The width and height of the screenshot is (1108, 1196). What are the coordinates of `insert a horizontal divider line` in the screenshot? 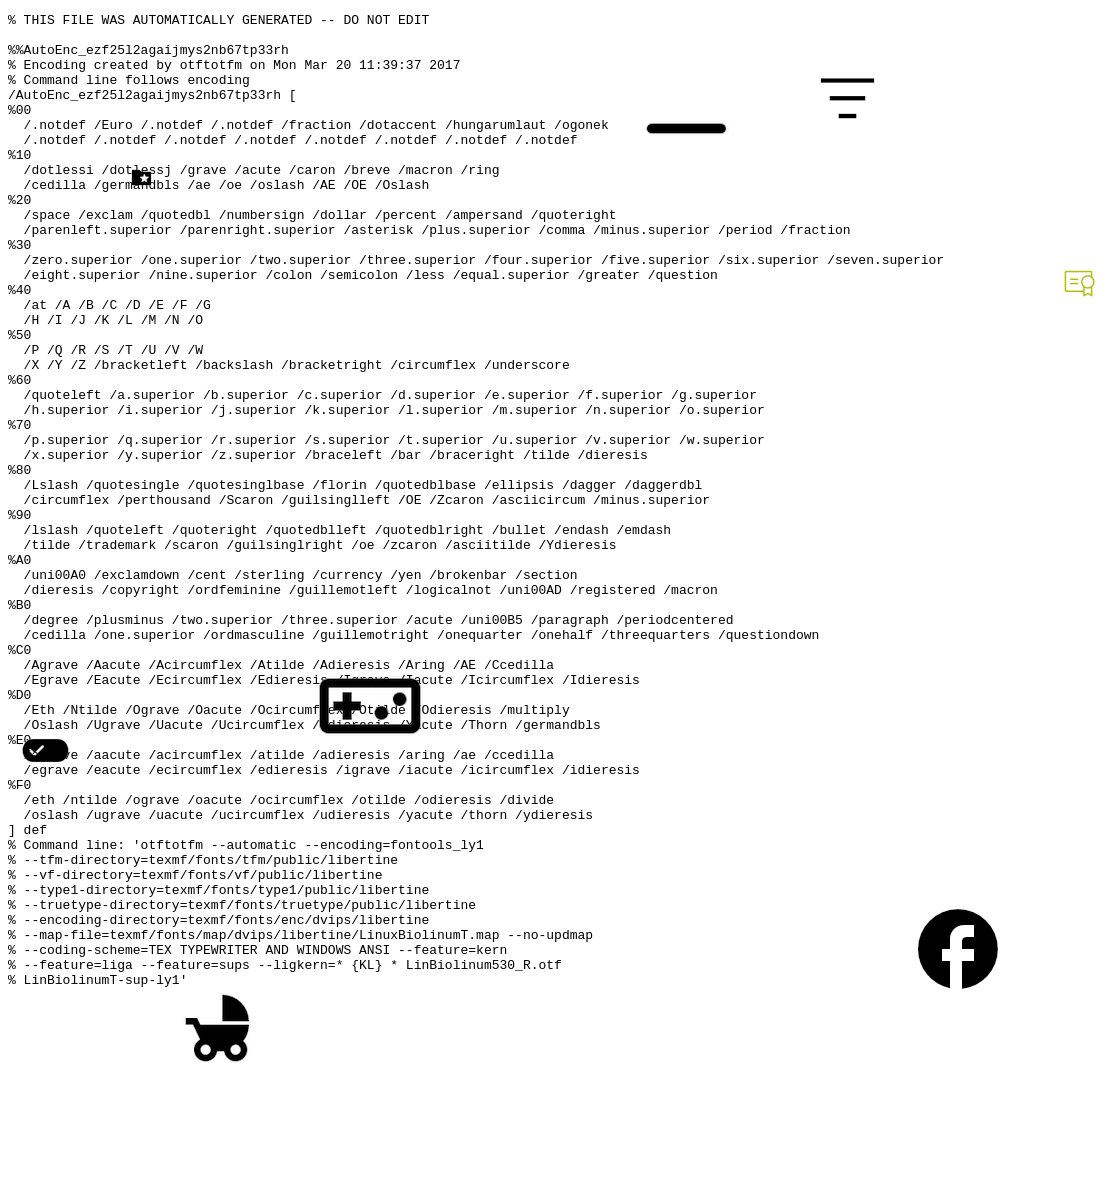 It's located at (686, 128).